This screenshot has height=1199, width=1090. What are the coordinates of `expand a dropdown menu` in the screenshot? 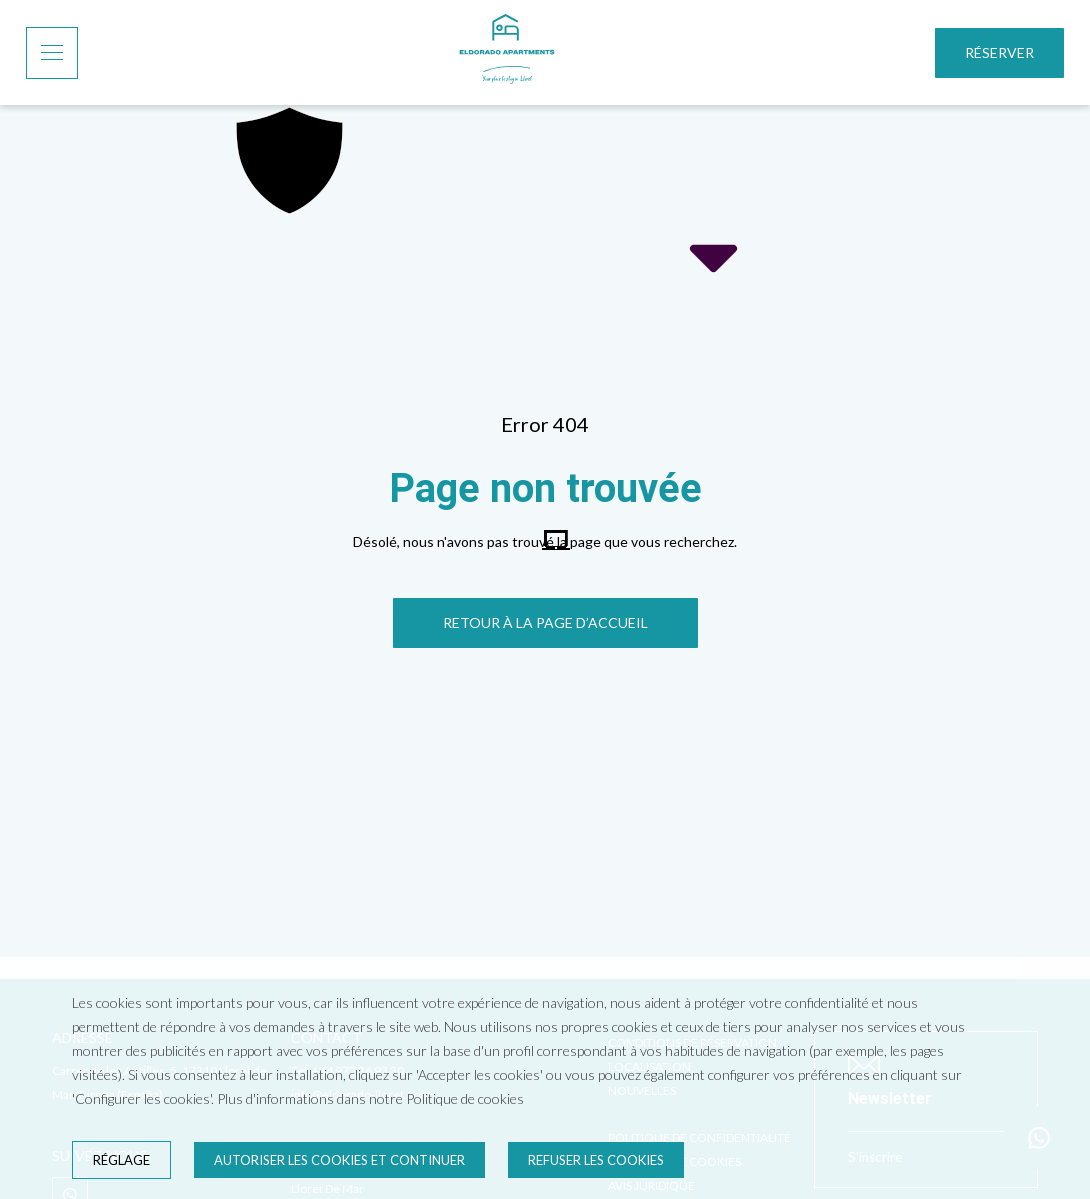 It's located at (713, 256).